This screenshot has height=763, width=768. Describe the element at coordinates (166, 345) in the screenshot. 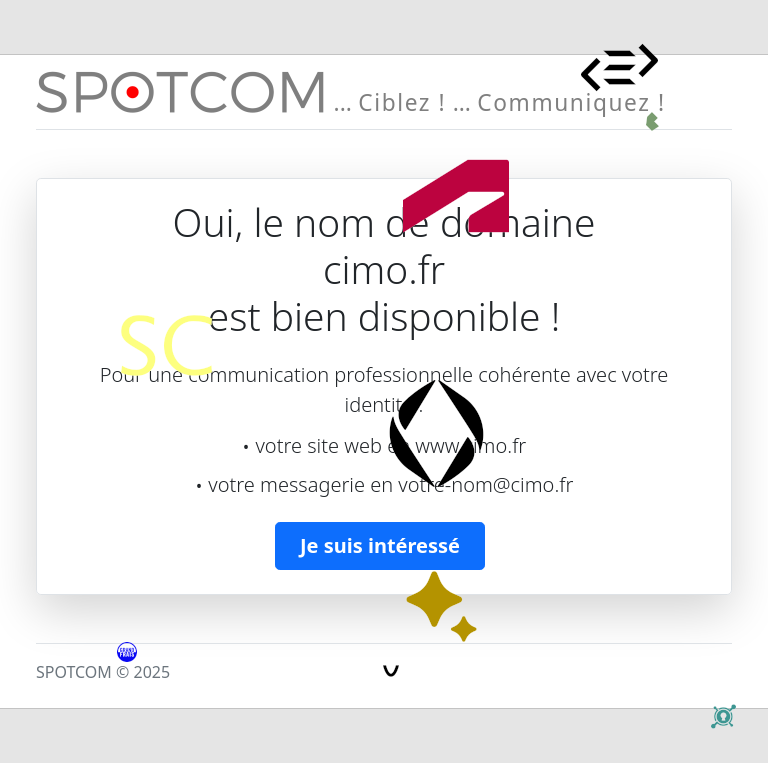

I see `link to Scopus academic database` at that location.